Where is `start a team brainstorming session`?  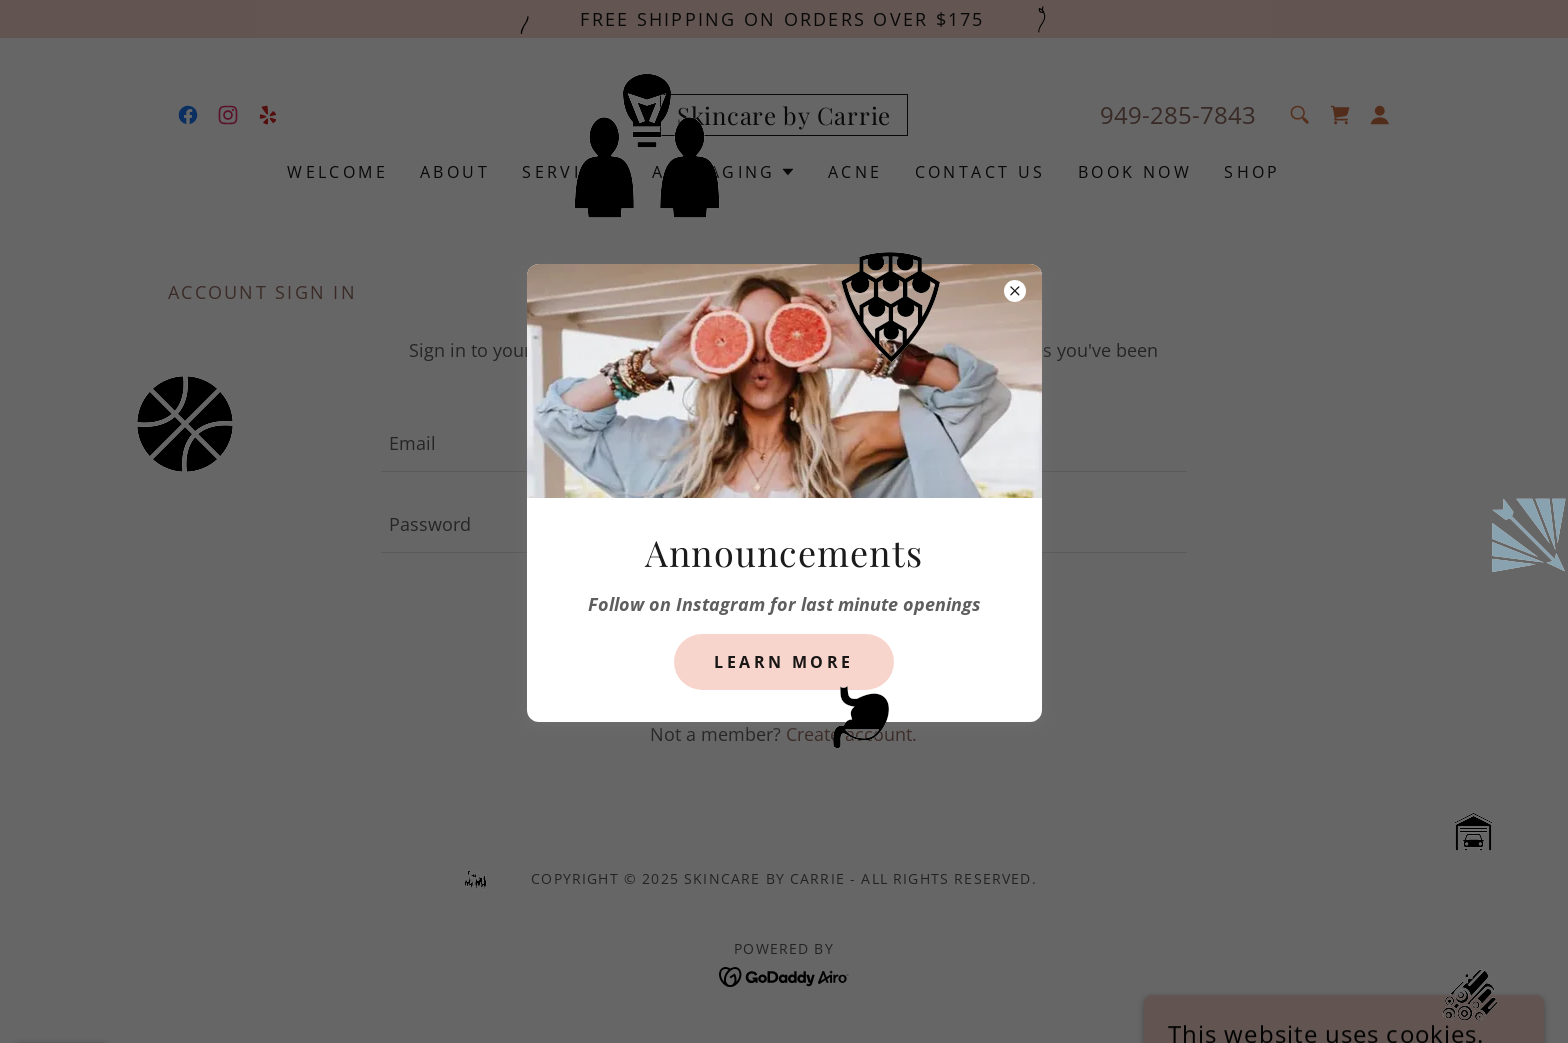
start a team brainstorming session is located at coordinates (647, 146).